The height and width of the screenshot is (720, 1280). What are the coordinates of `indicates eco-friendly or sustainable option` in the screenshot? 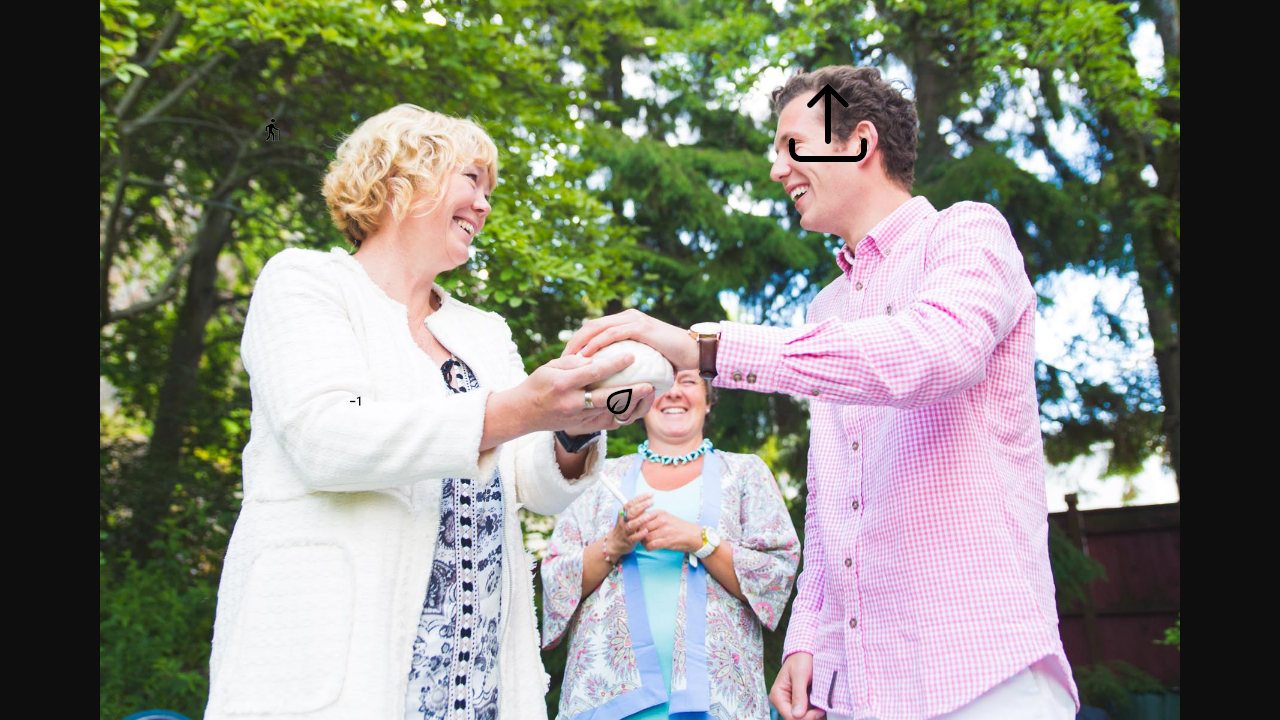 It's located at (619, 401).